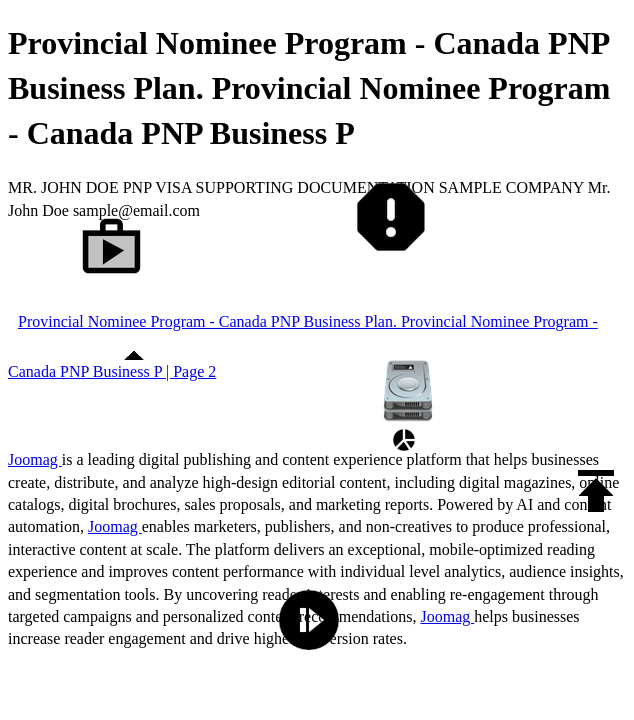 Image resolution: width=634 pixels, height=720 pixels. Describe the element at coordinates (408, 391) in the screenshot. I see `access multiple connected storage drives` at that location.